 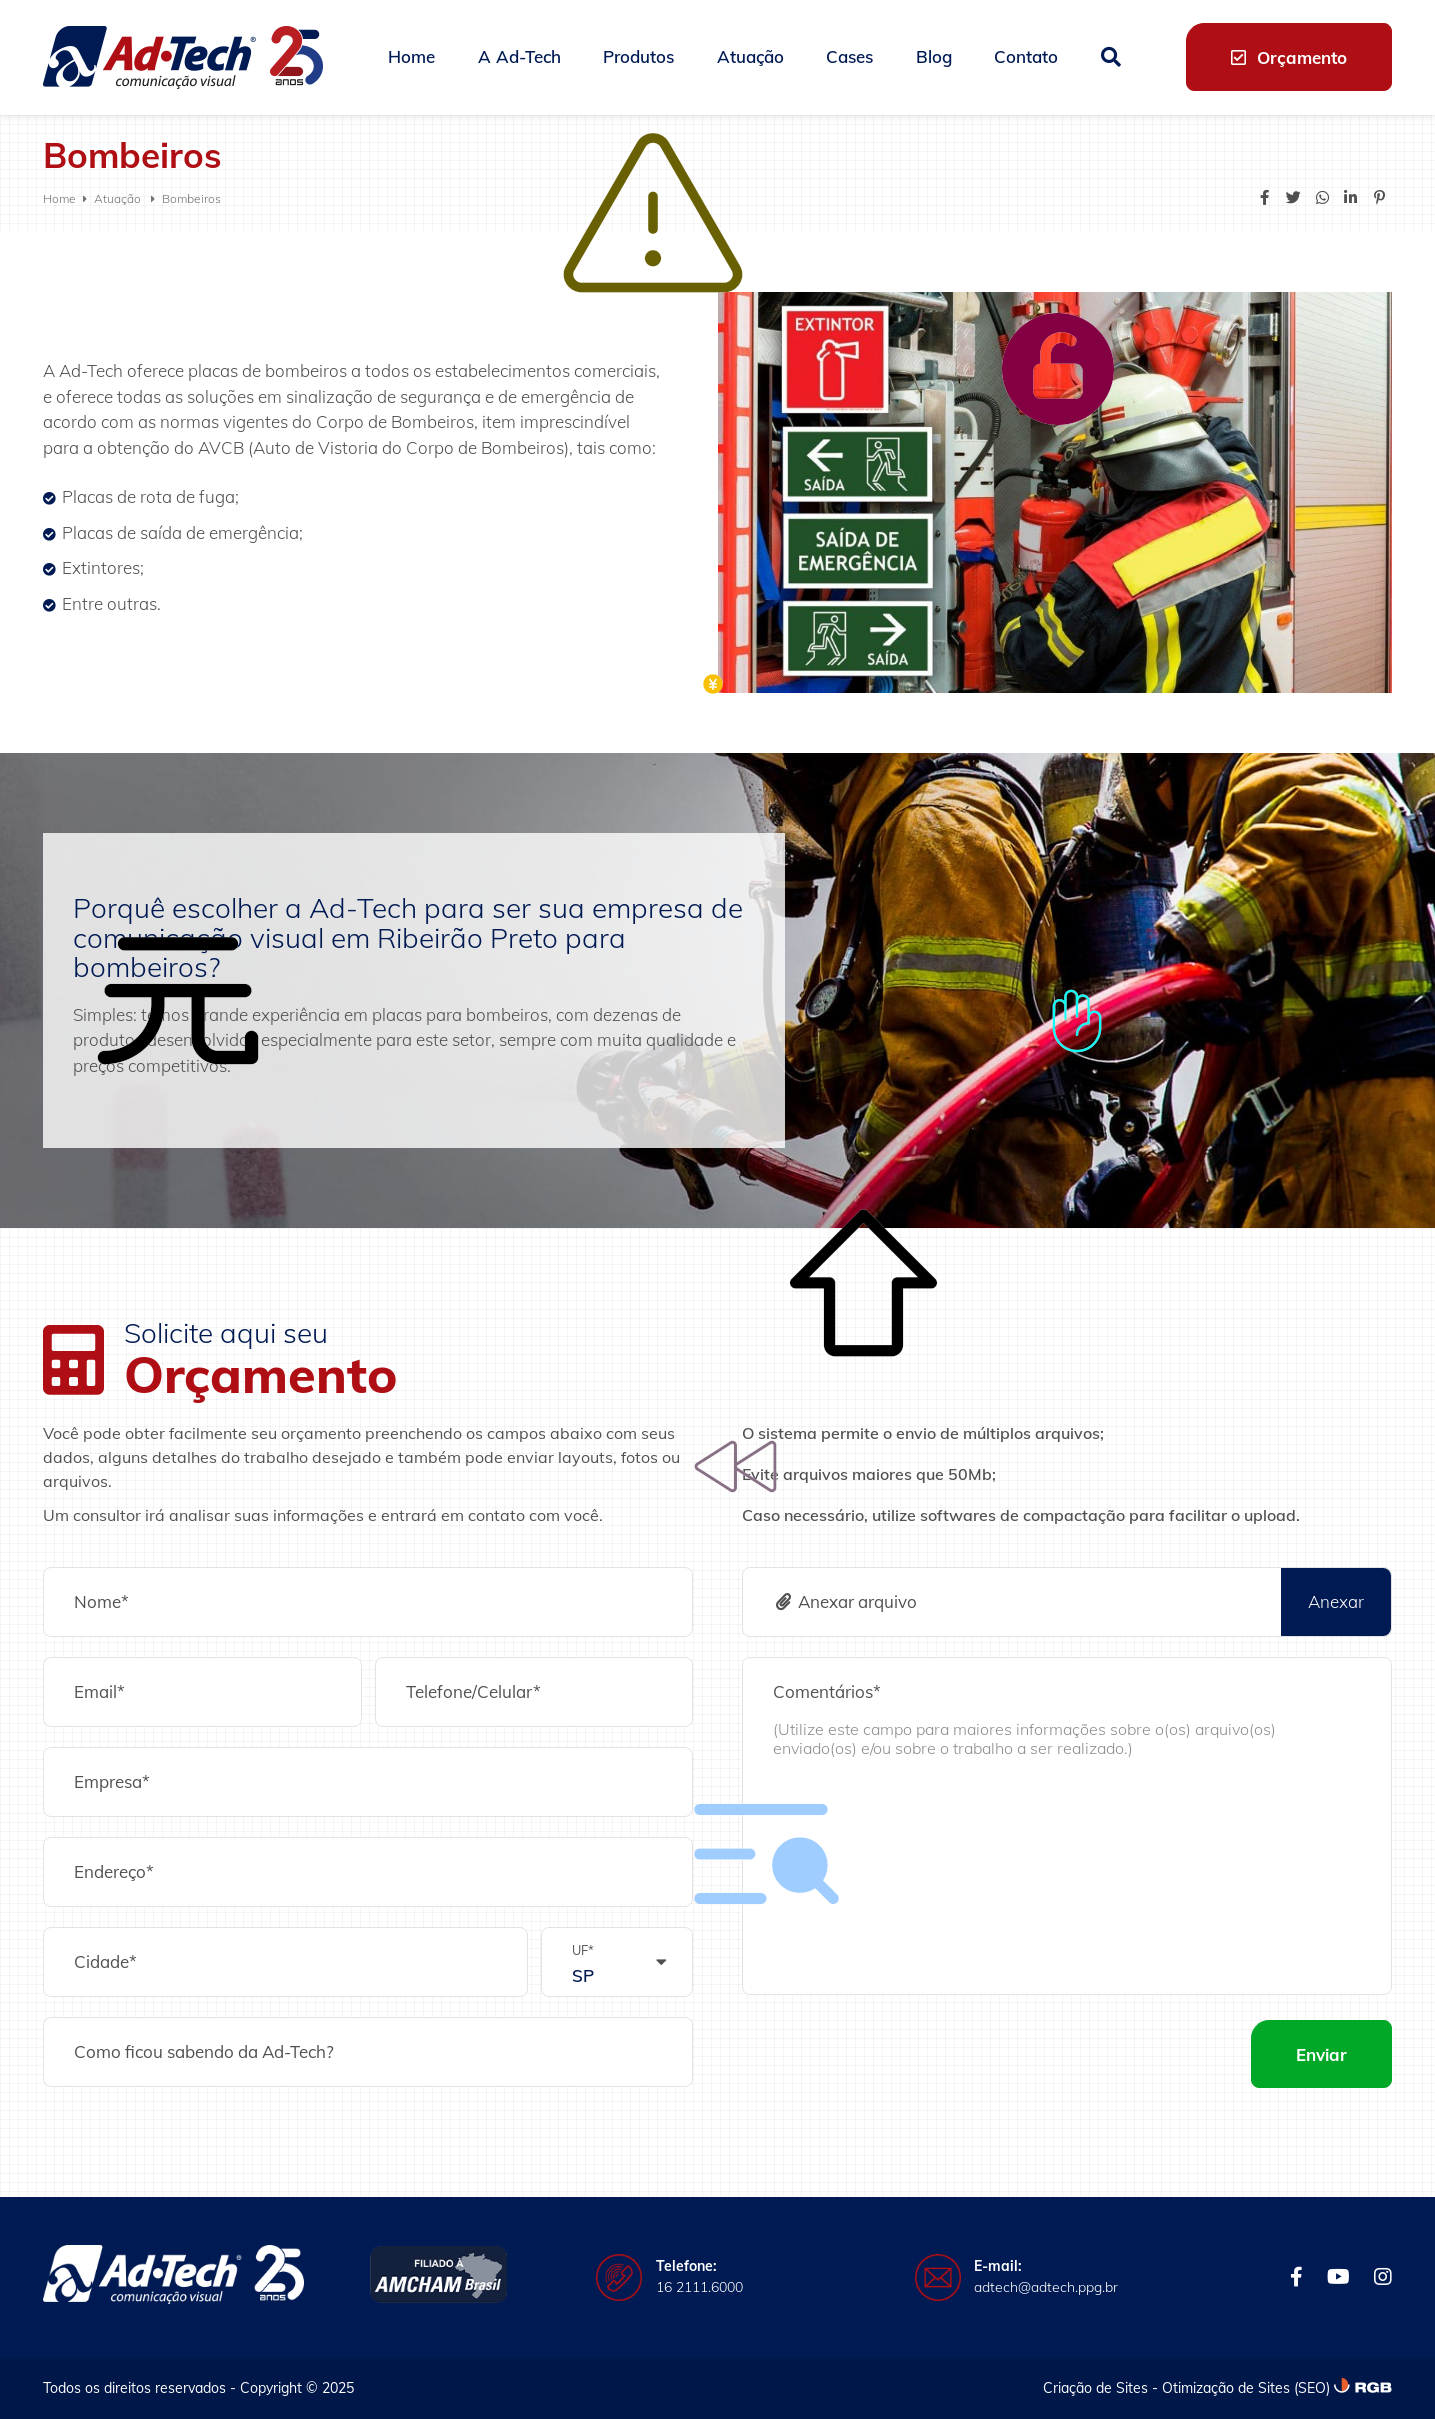 What do you see at coordinates (1058, 369) in the screenshot?
I see `view public feed content` at bounding box center [1058, 369].